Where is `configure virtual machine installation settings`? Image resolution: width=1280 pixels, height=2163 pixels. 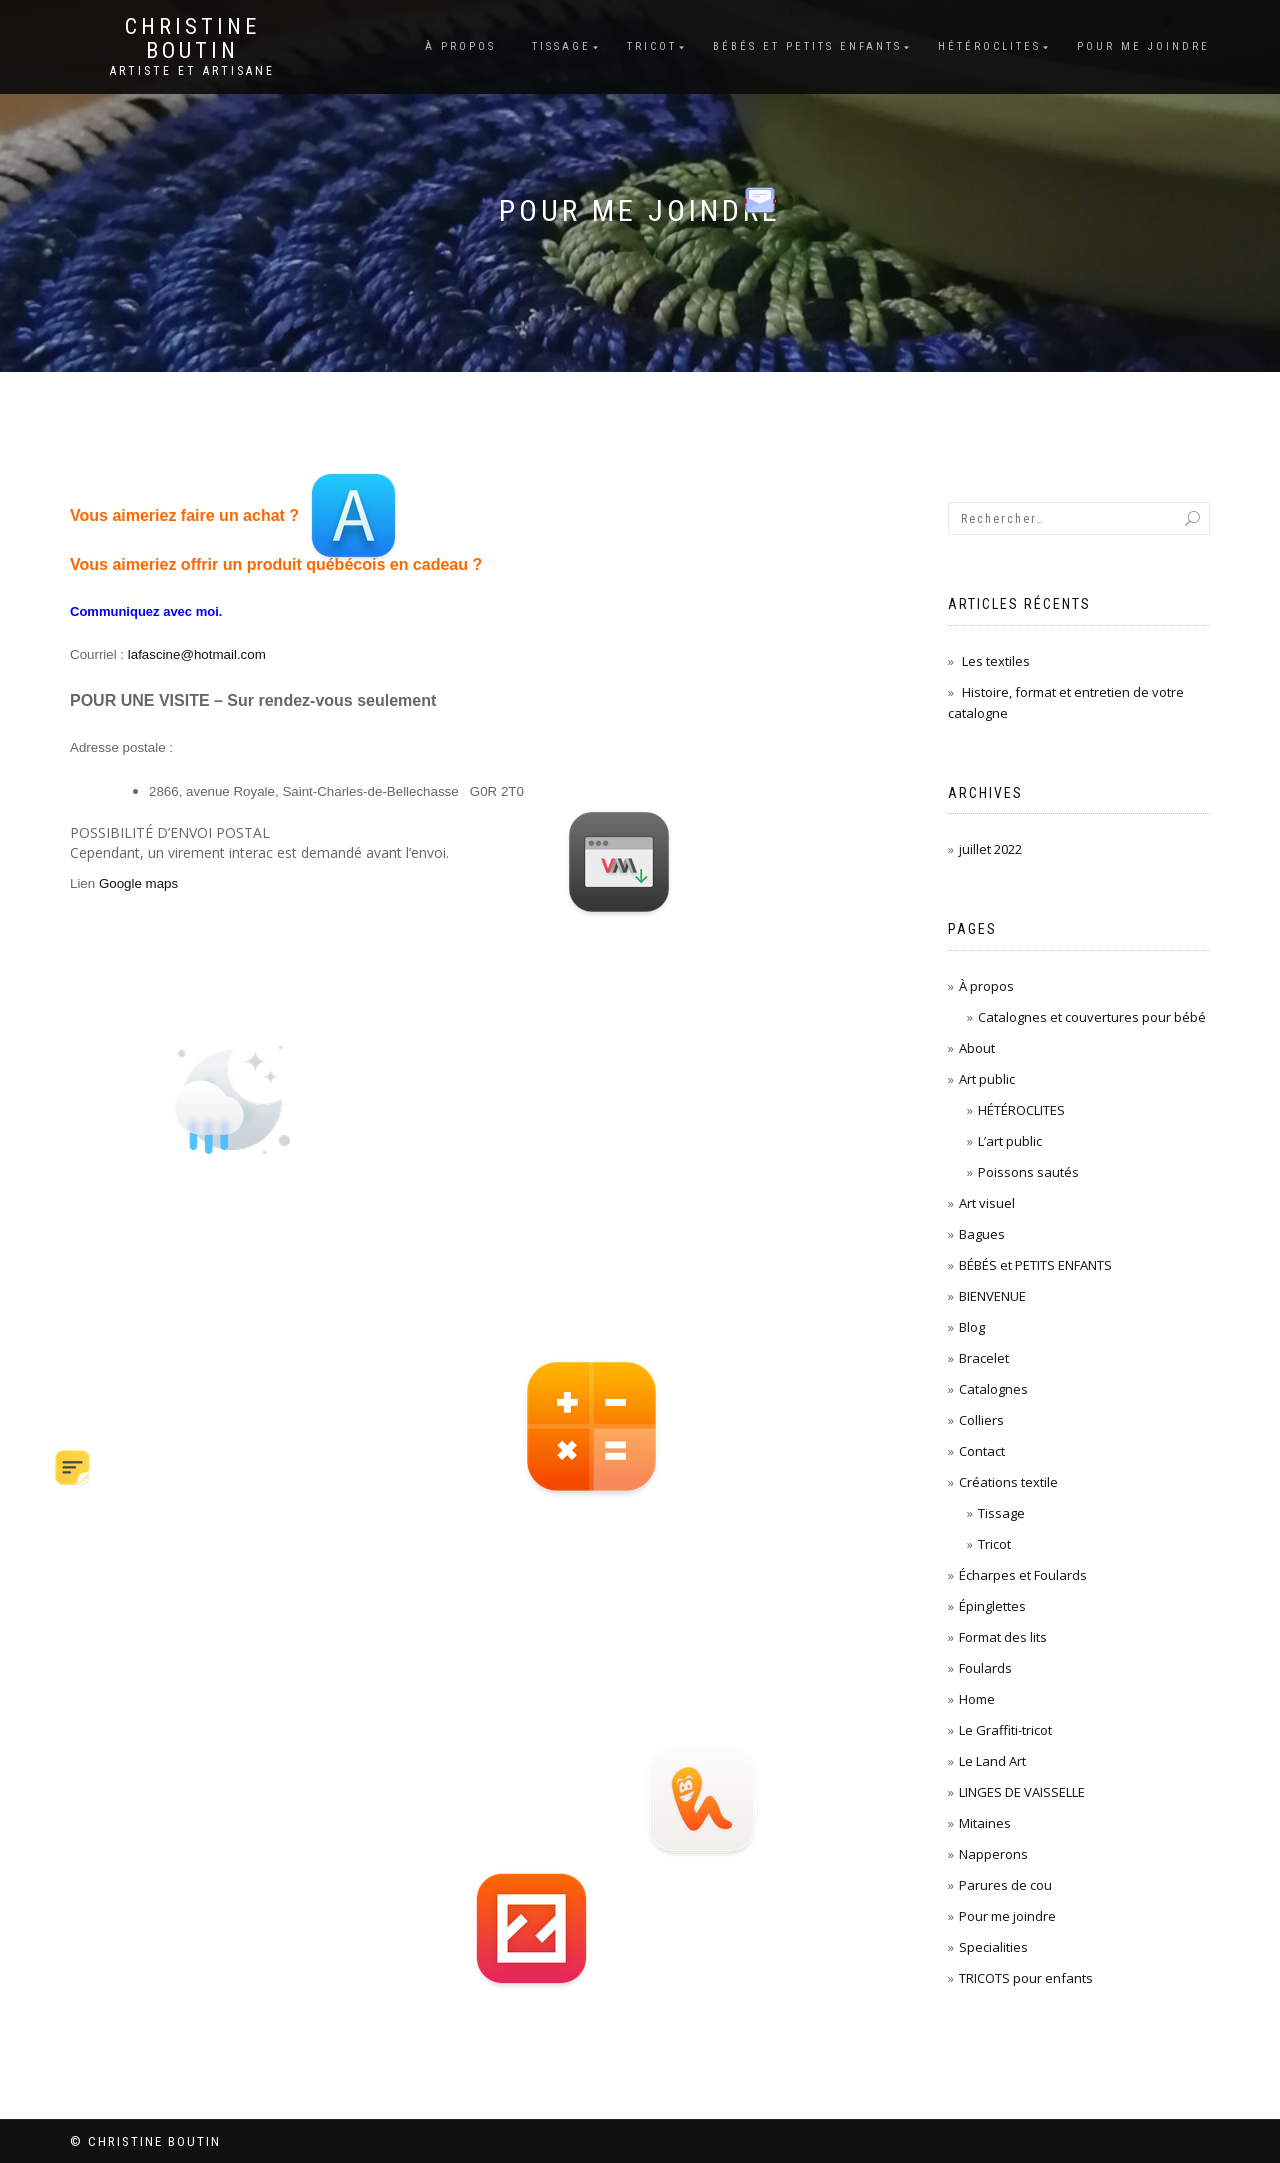 configure virtual machine installation settings is located at coordinates (619, 862).